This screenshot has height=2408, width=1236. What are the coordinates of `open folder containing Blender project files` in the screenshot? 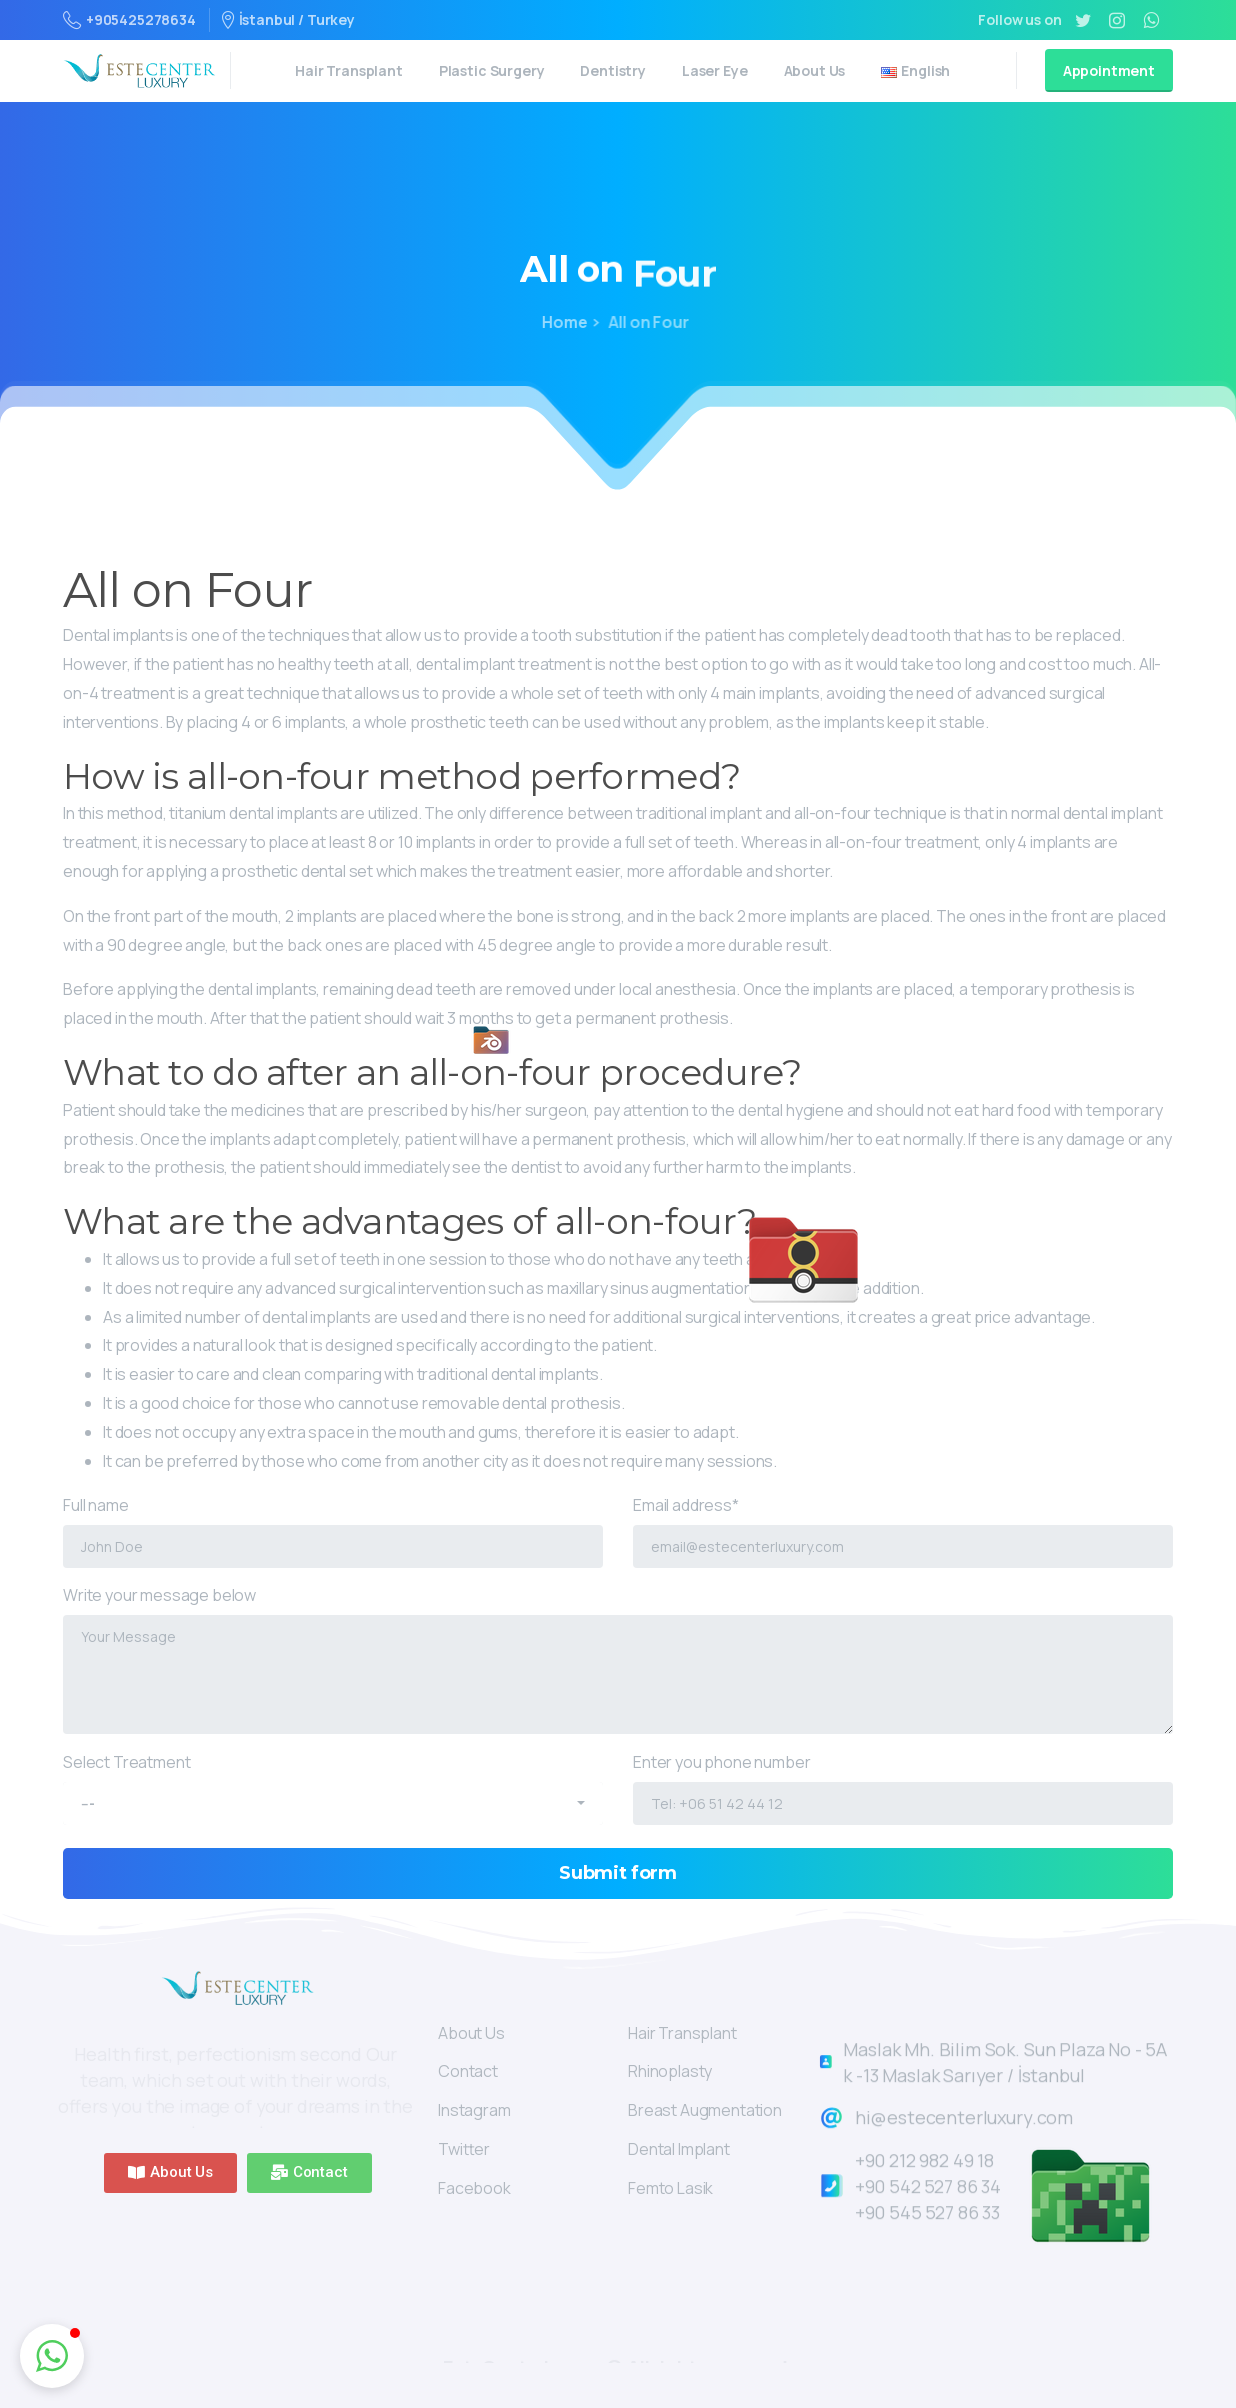 It's located at (491, 1041).